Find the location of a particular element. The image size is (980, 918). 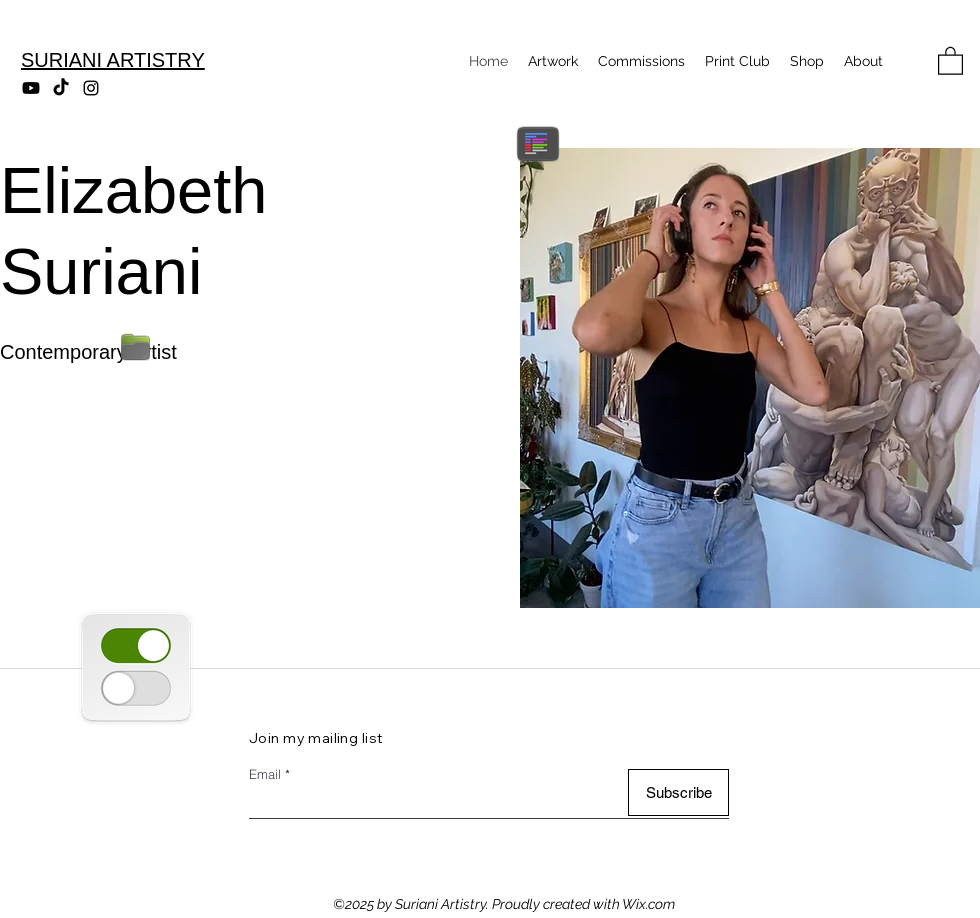

indicates a valid drop target for dragging files is located at coordinates (135, 346).